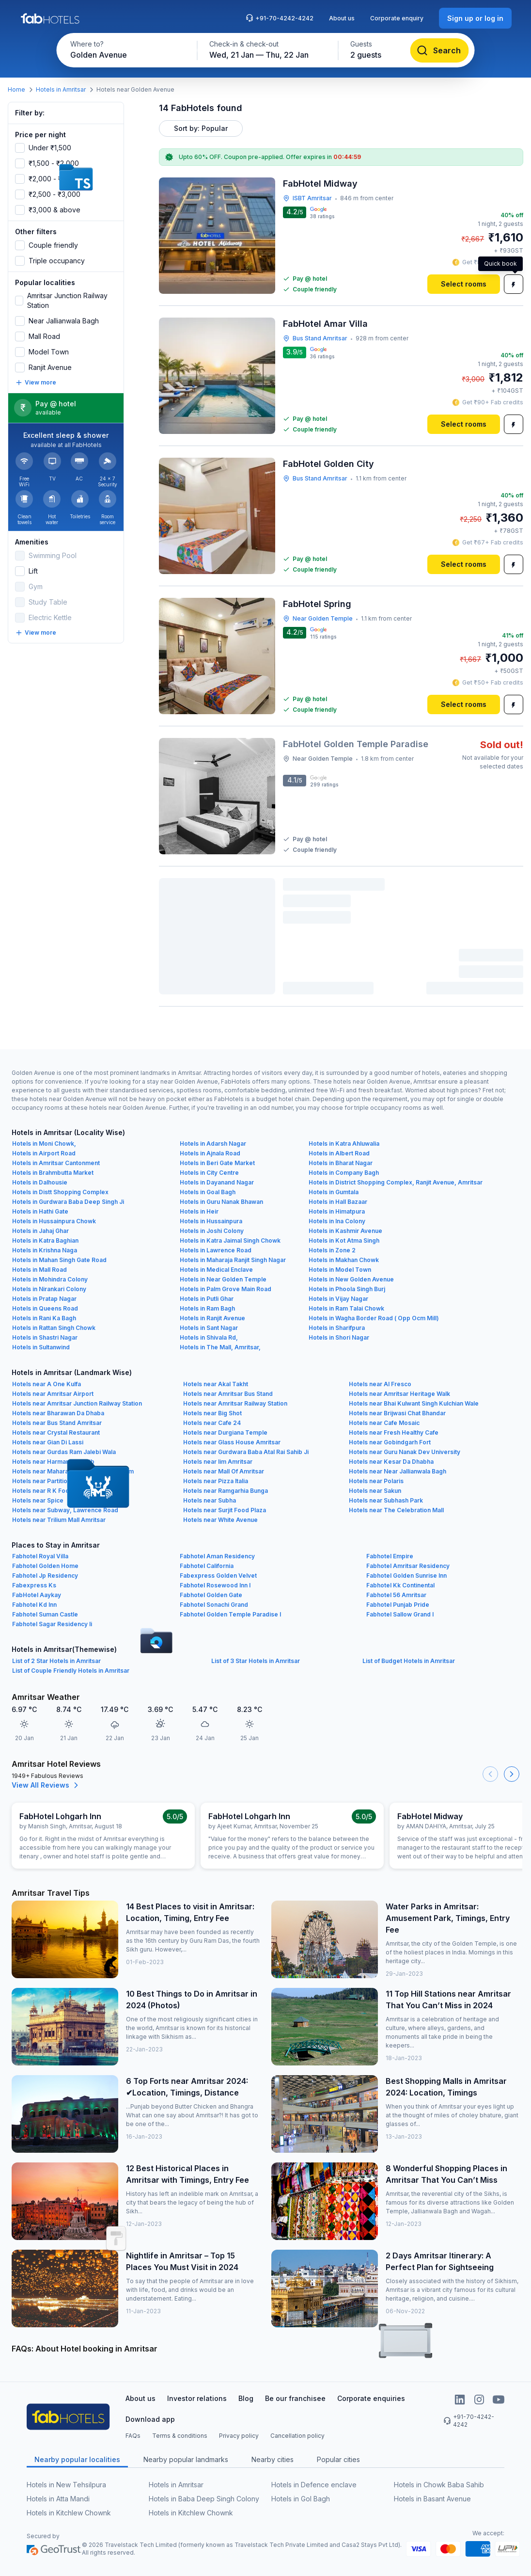 The image size is (531, 2576). What do you see at coordinates (76, 178) in the screenshot?
I see `typescript project folder` at bounding box center [76, 178].